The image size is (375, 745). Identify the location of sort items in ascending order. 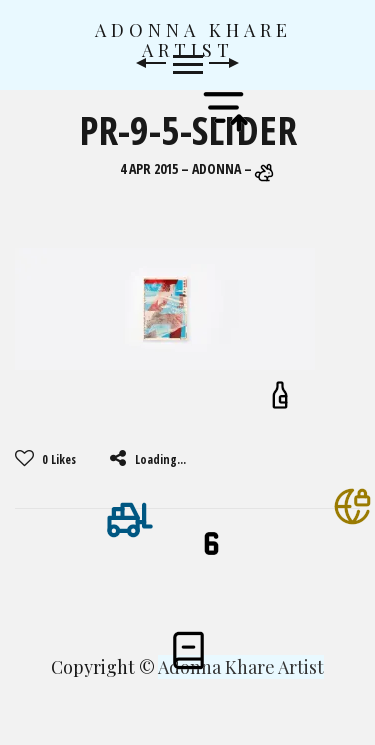
(223, 107).